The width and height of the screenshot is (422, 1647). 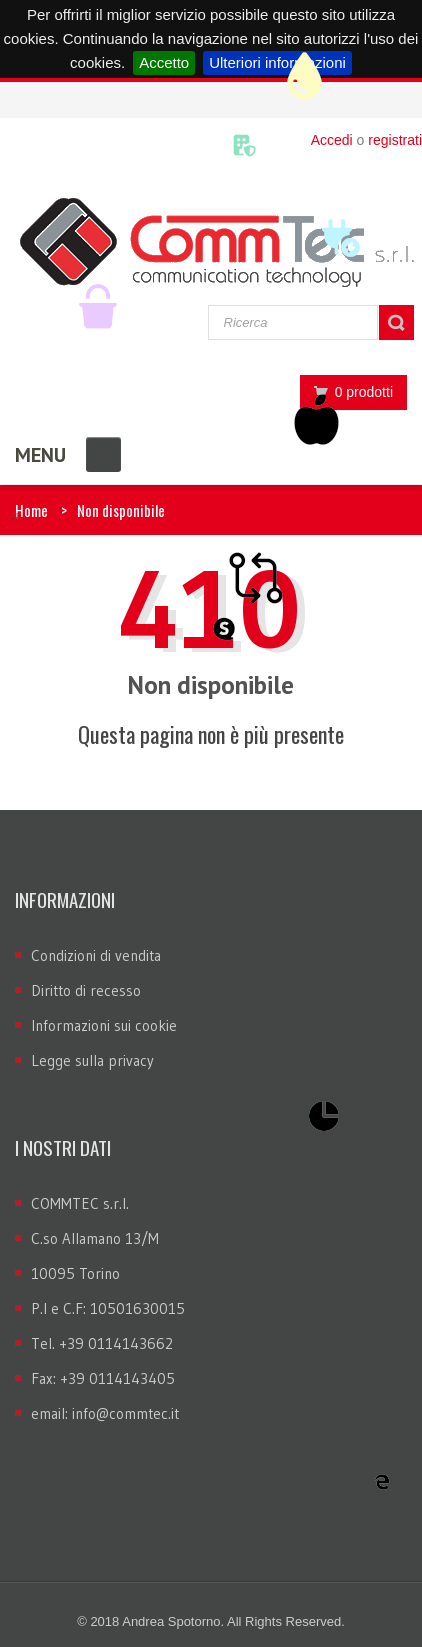 I want to click on access health or nutrition features, so click(x=316, y=419).